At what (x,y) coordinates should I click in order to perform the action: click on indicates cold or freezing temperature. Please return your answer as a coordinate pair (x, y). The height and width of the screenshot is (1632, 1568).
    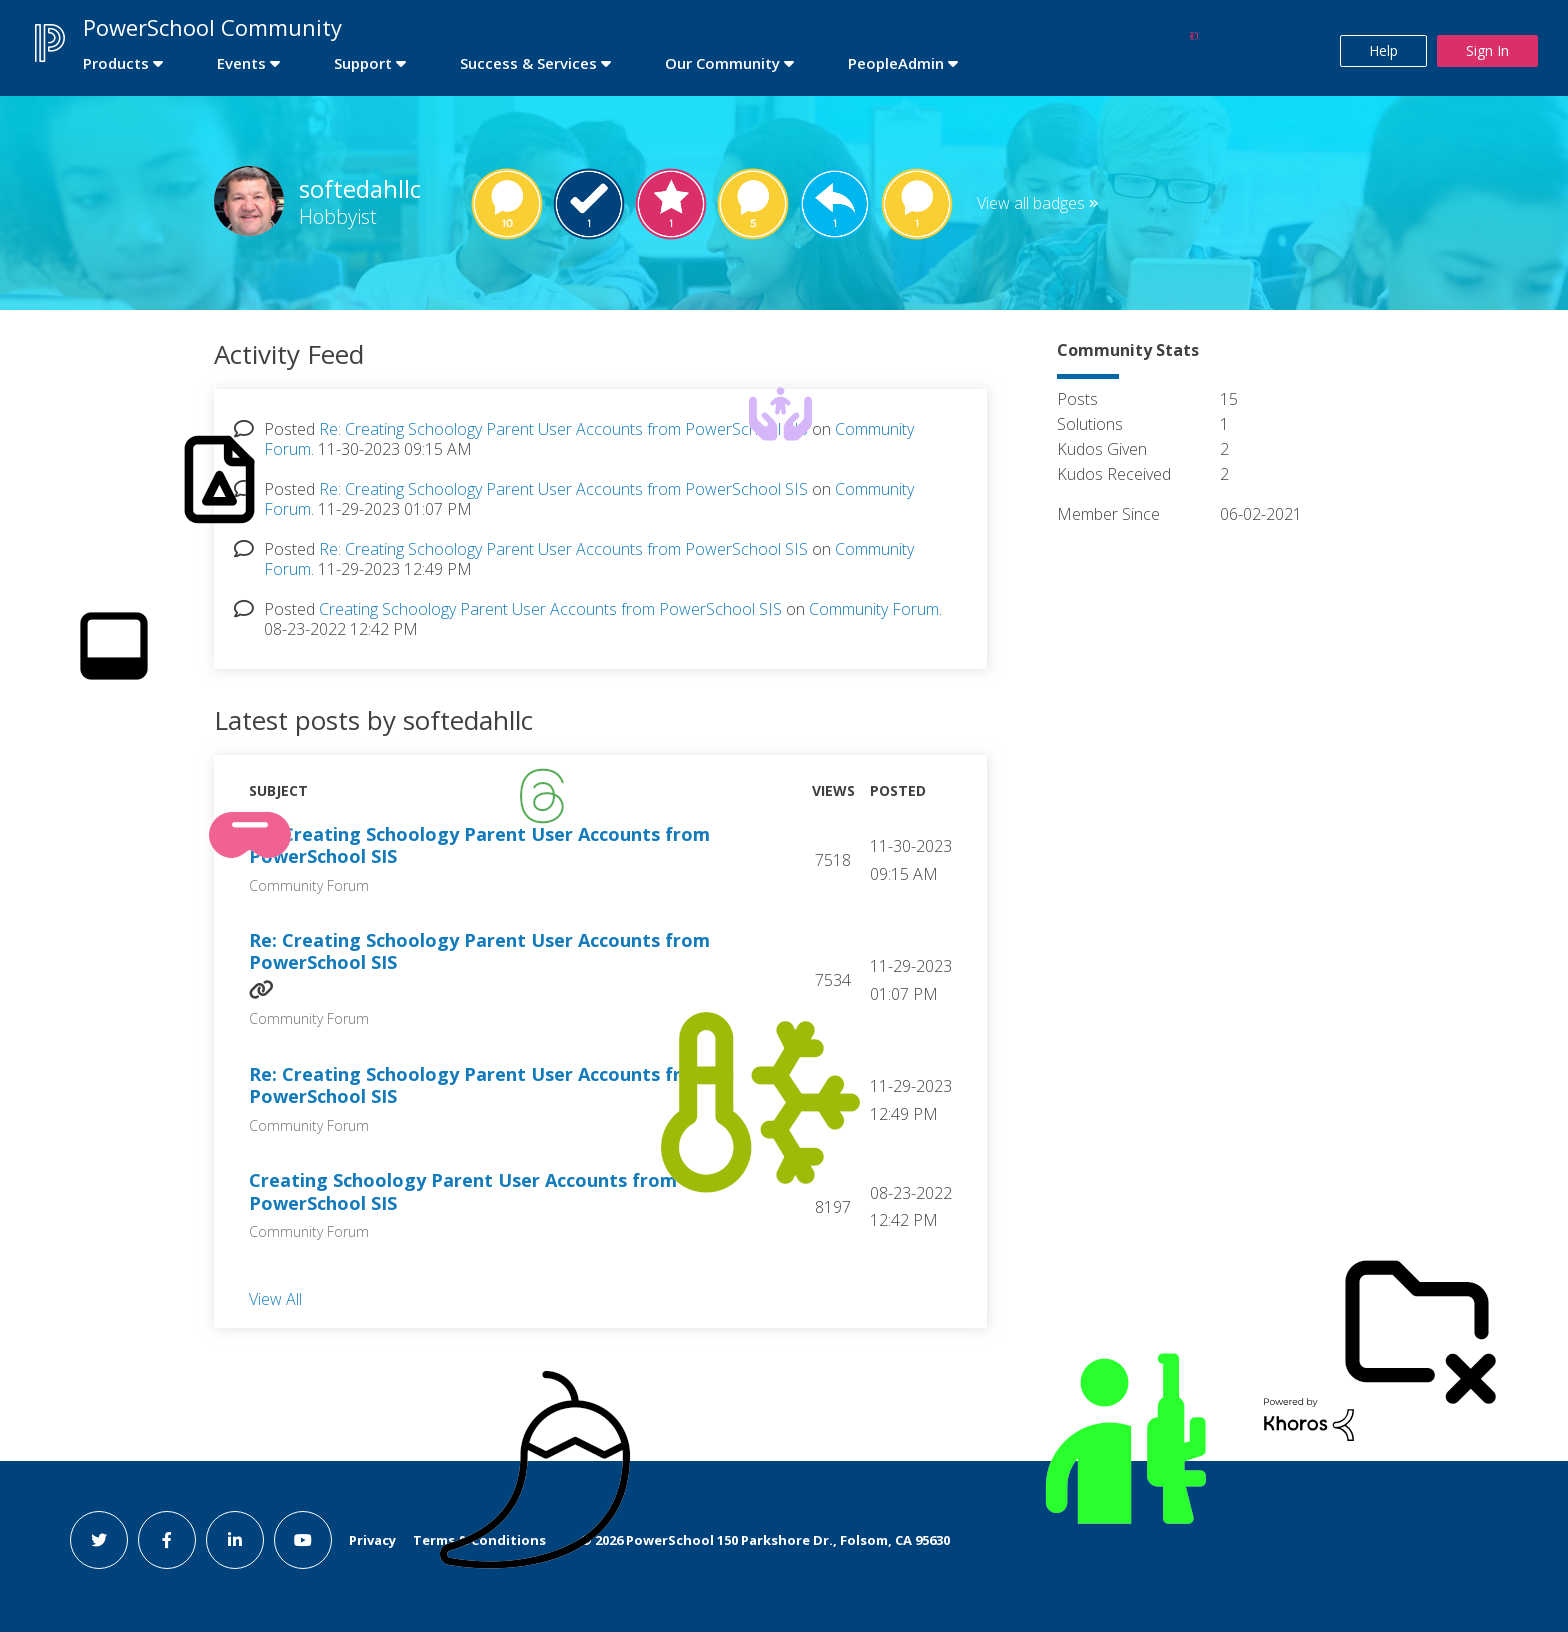
    Looking at the image, I should click on (760, 1102).